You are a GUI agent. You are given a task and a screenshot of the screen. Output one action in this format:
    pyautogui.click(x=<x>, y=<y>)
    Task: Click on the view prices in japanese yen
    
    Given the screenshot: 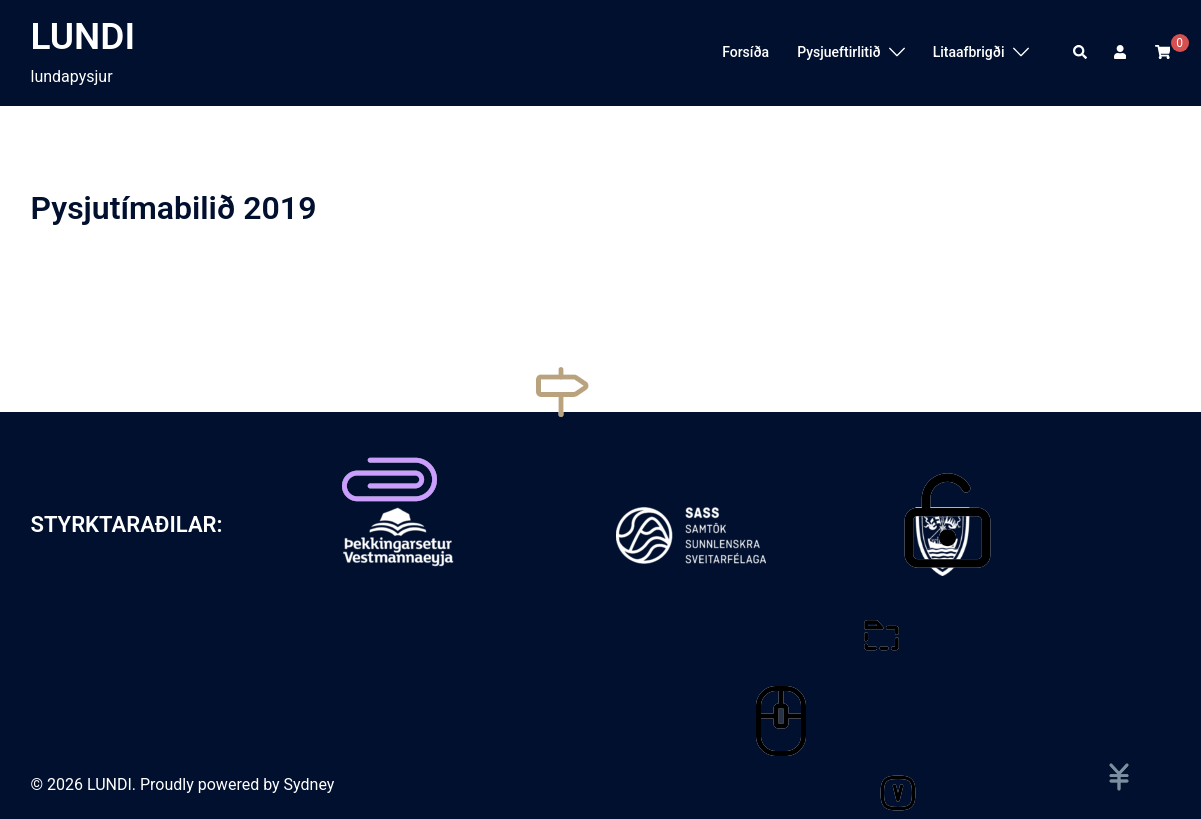 What is the action you would take?
    pyautogui.click(x=1119, y=777)
    